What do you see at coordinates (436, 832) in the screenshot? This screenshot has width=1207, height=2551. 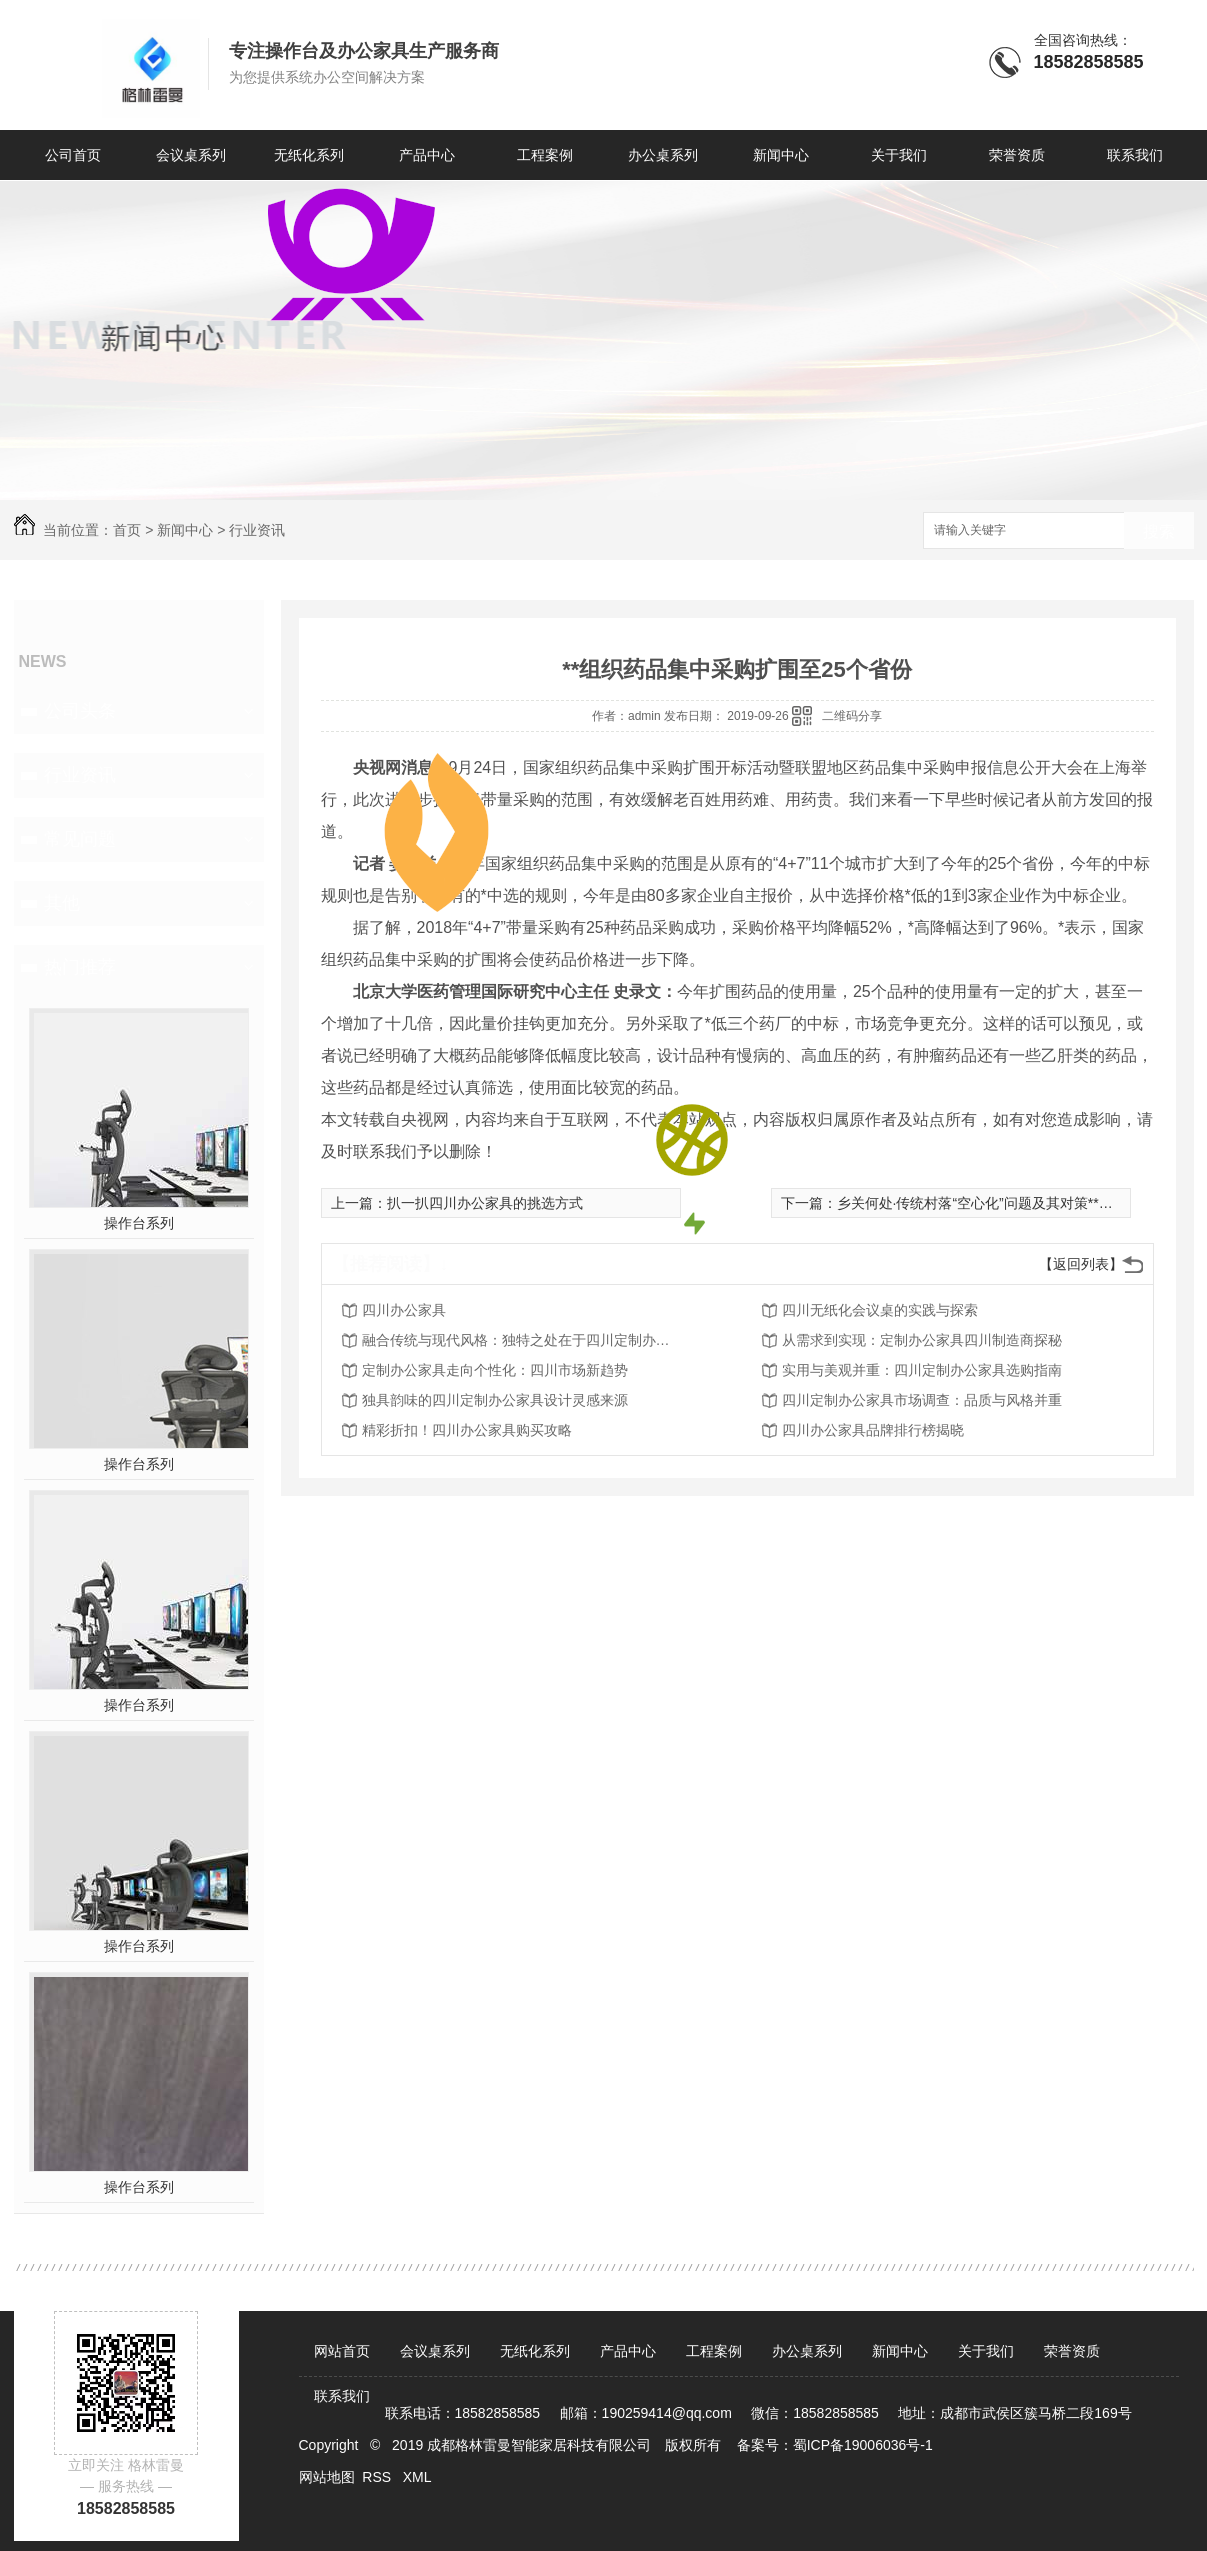 I see `firewalla network security app` at bounding box center [436, 832].